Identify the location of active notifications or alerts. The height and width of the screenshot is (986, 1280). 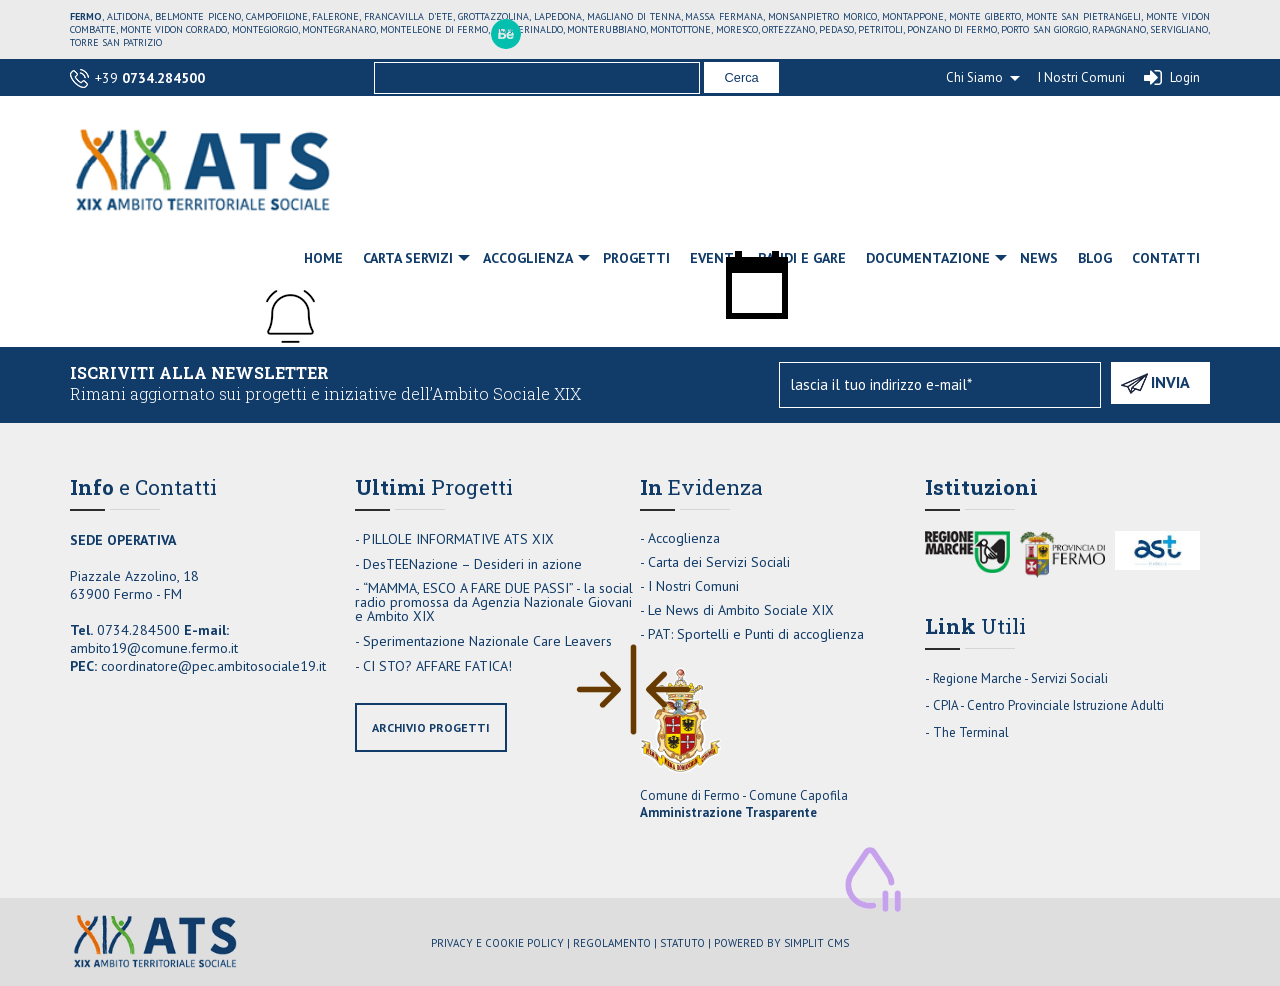
(290, 317).